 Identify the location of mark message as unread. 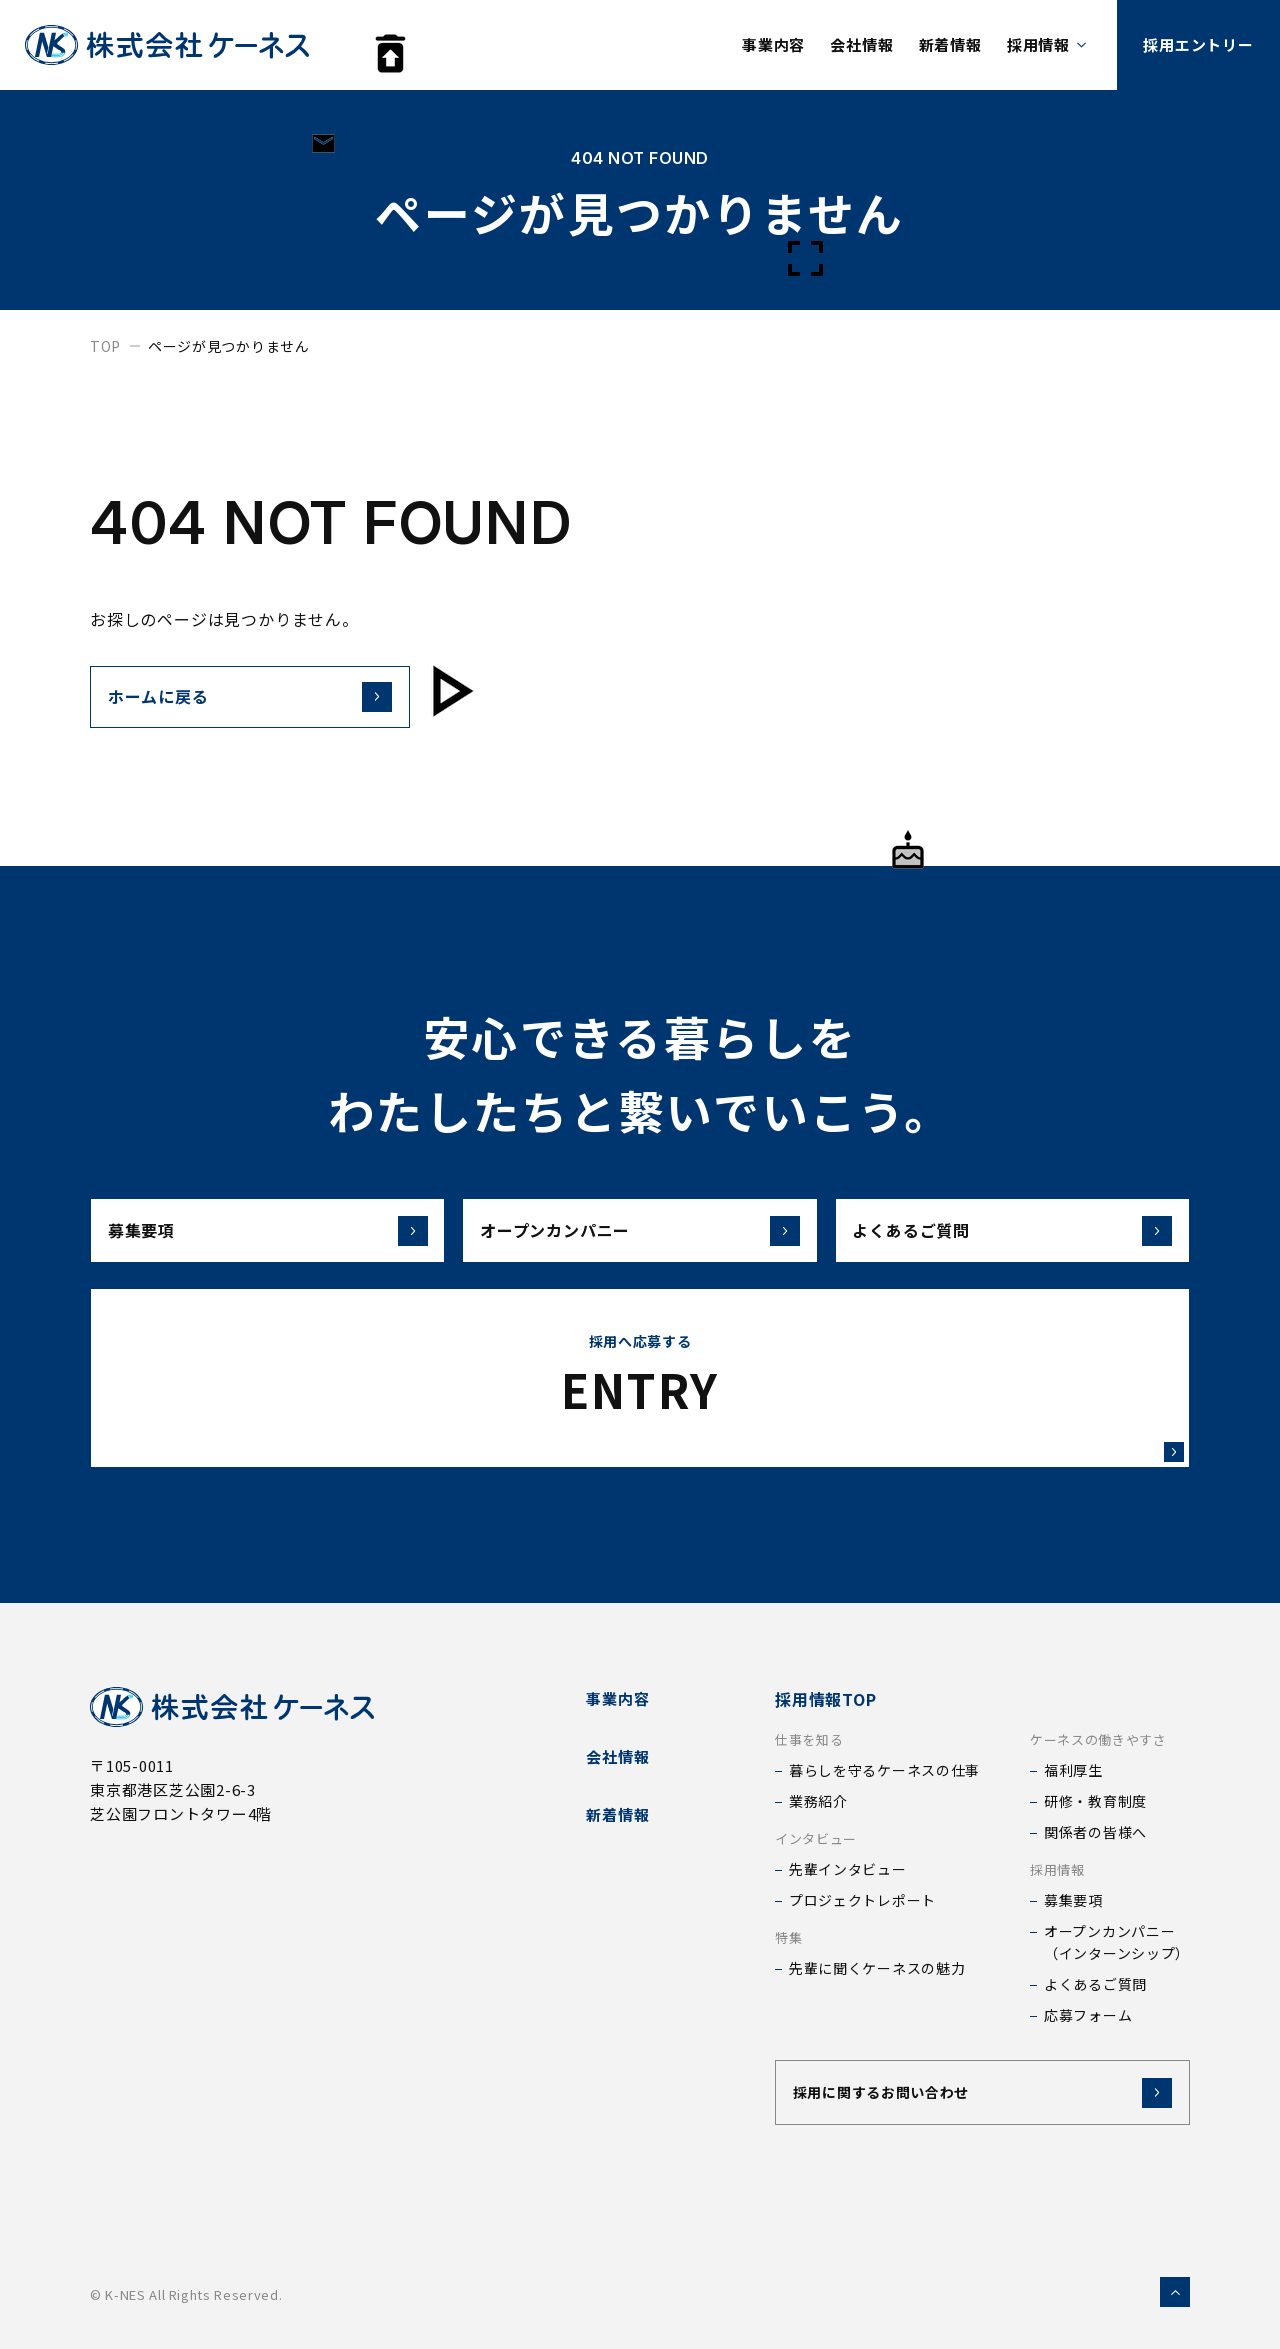
(323, 143).